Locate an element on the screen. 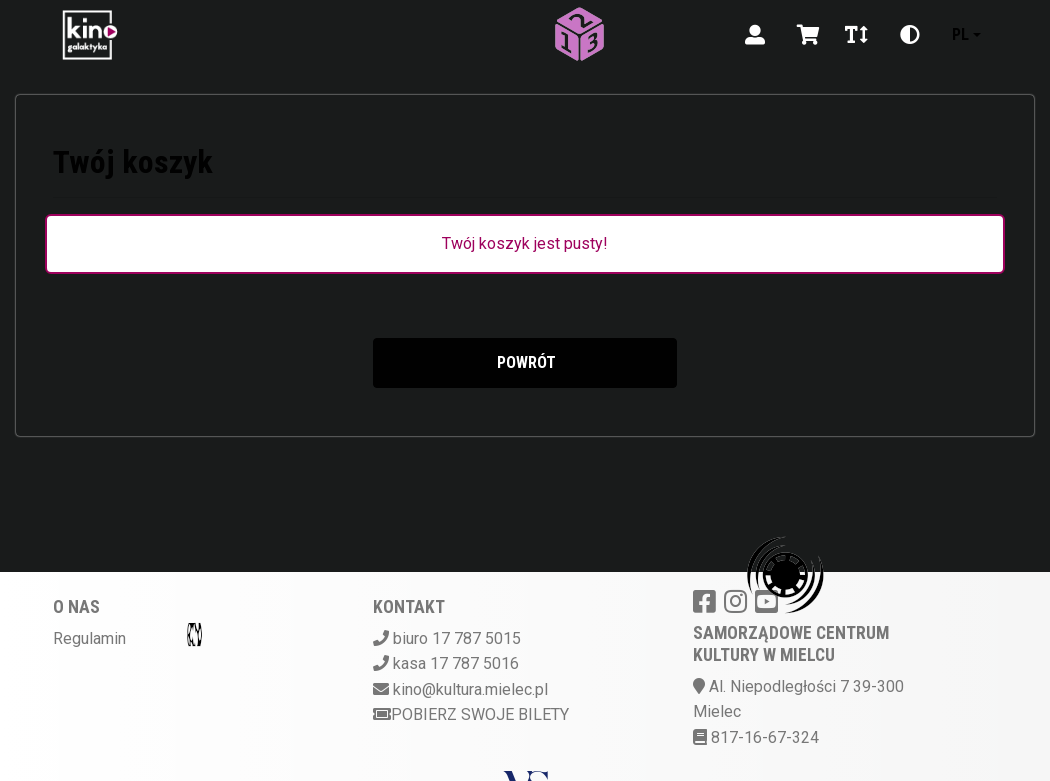 The height and width of the screenshot is (781, 1050). roll dice or generate random number is located at coordinates (579, 34).